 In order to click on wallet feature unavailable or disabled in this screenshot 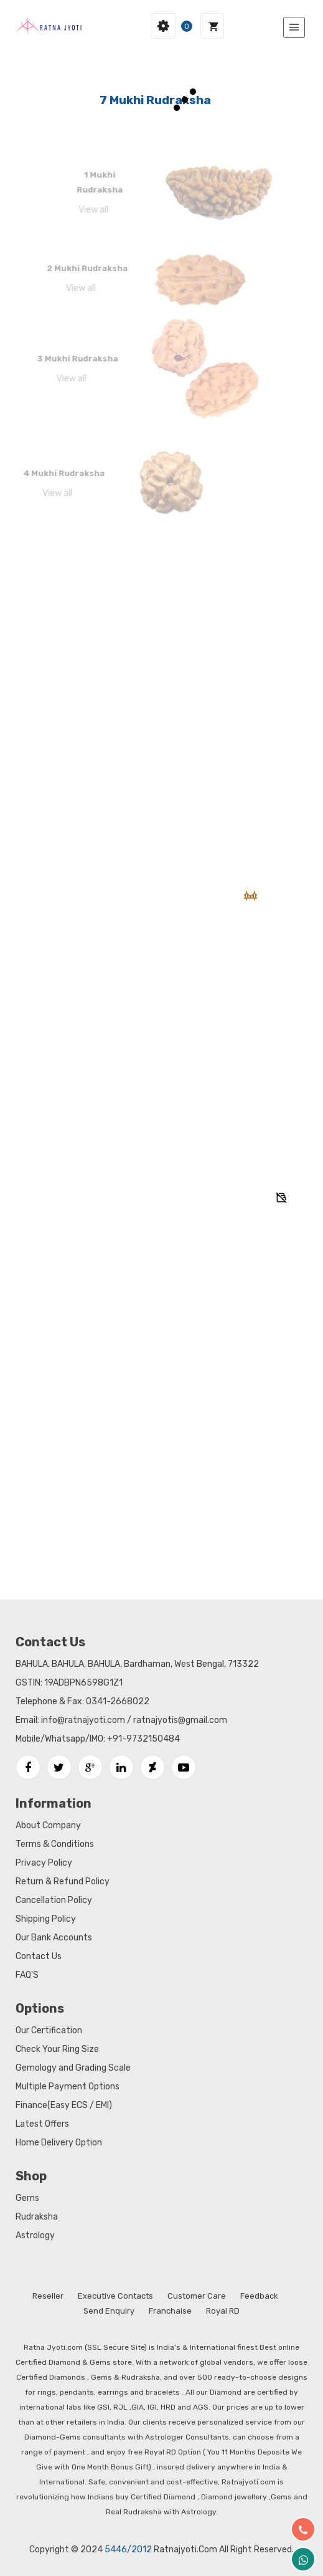, I will do `click(281, 1198)`.